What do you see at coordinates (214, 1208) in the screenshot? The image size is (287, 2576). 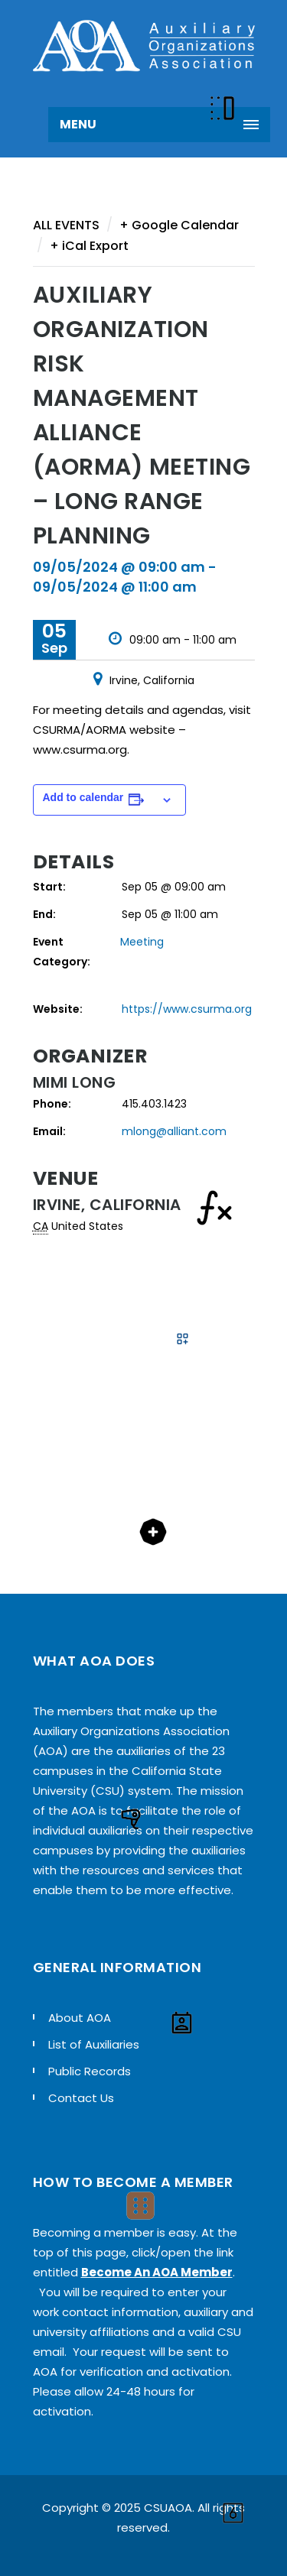 I see `insert a mathematical function or formula` at bounding box center [214, 1208].